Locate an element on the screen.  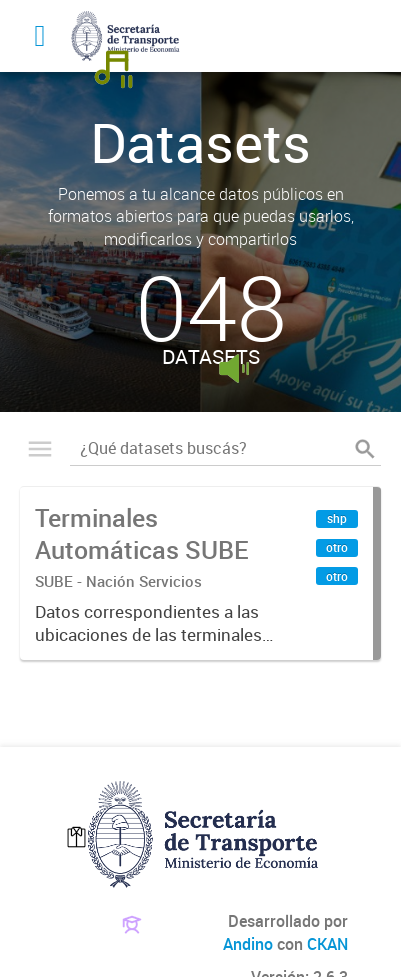
view folded laundry or clothing items is located at coordinates (76, 837).